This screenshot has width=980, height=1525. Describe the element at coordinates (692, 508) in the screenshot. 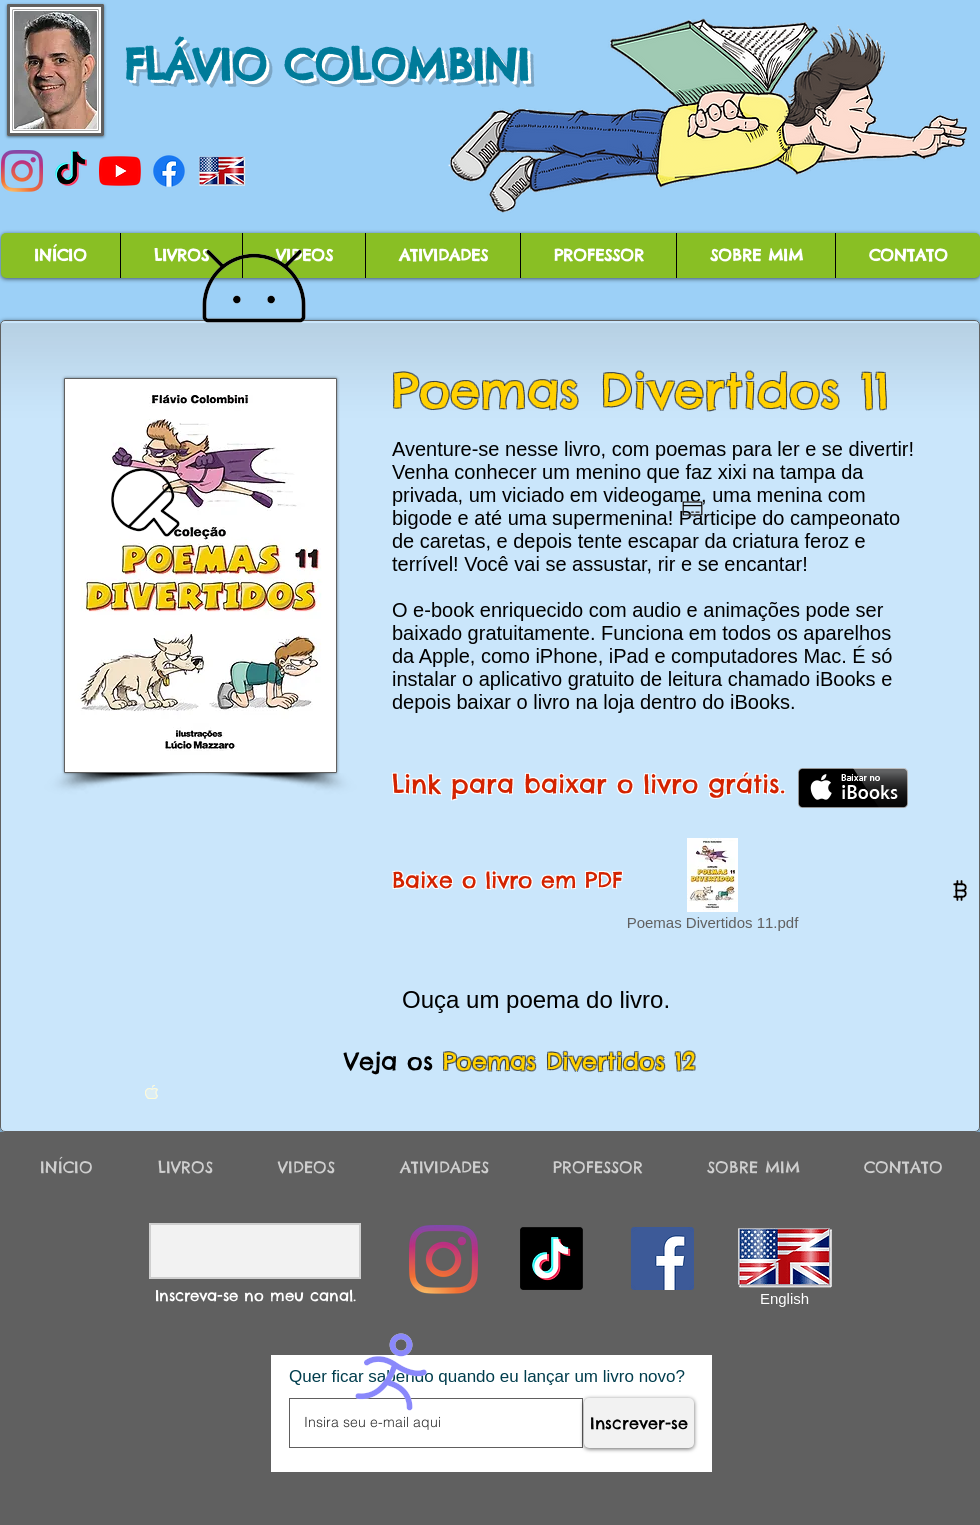

I see `manage payment methods` at that location.